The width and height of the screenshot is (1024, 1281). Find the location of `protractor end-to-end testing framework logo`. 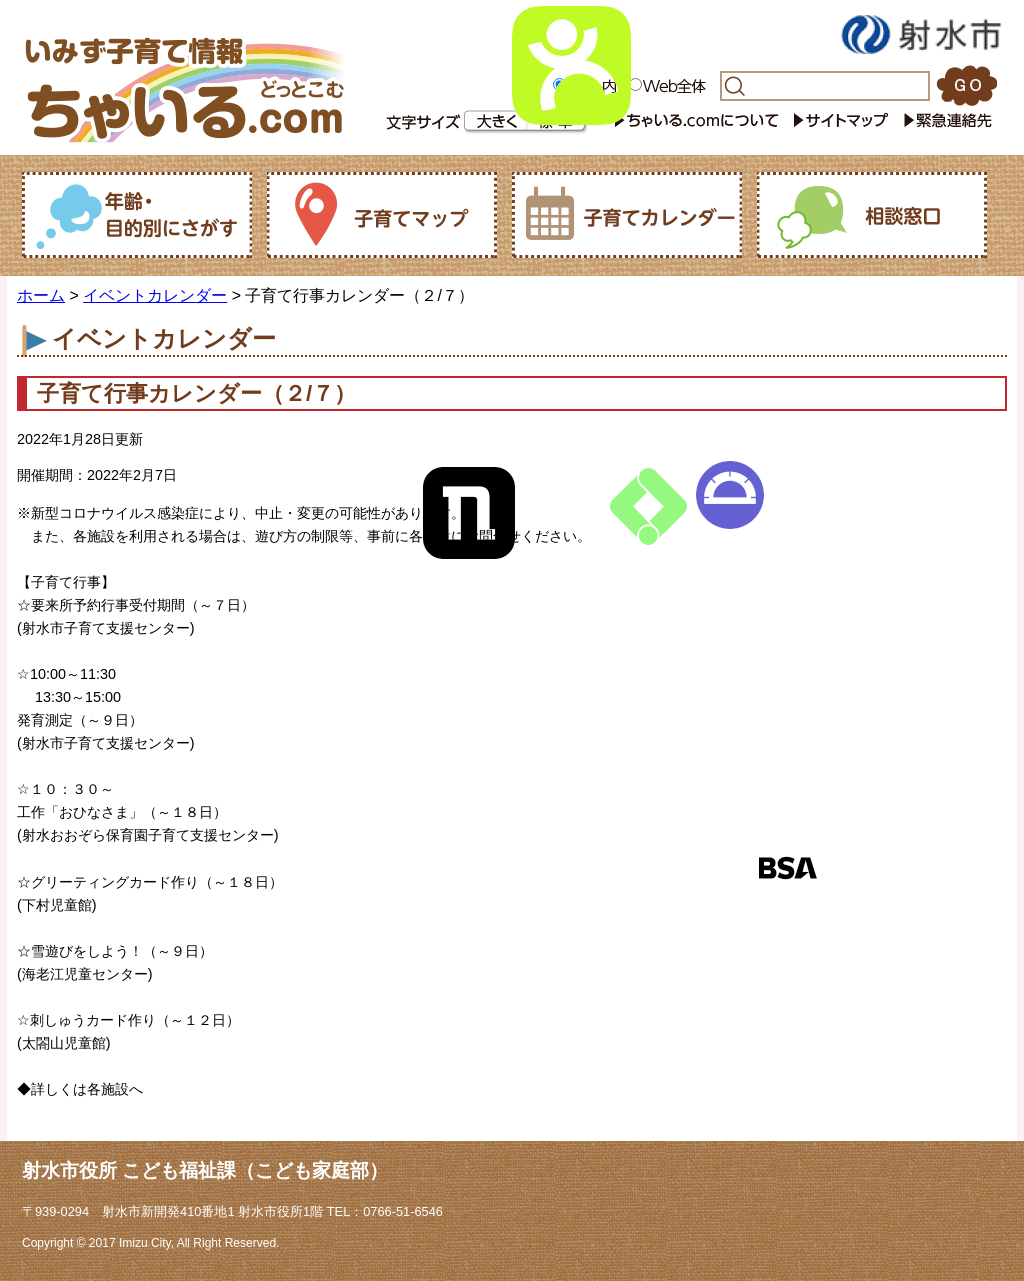

protractor end-to-end testing framework logo is located at coordinates (730, 495).